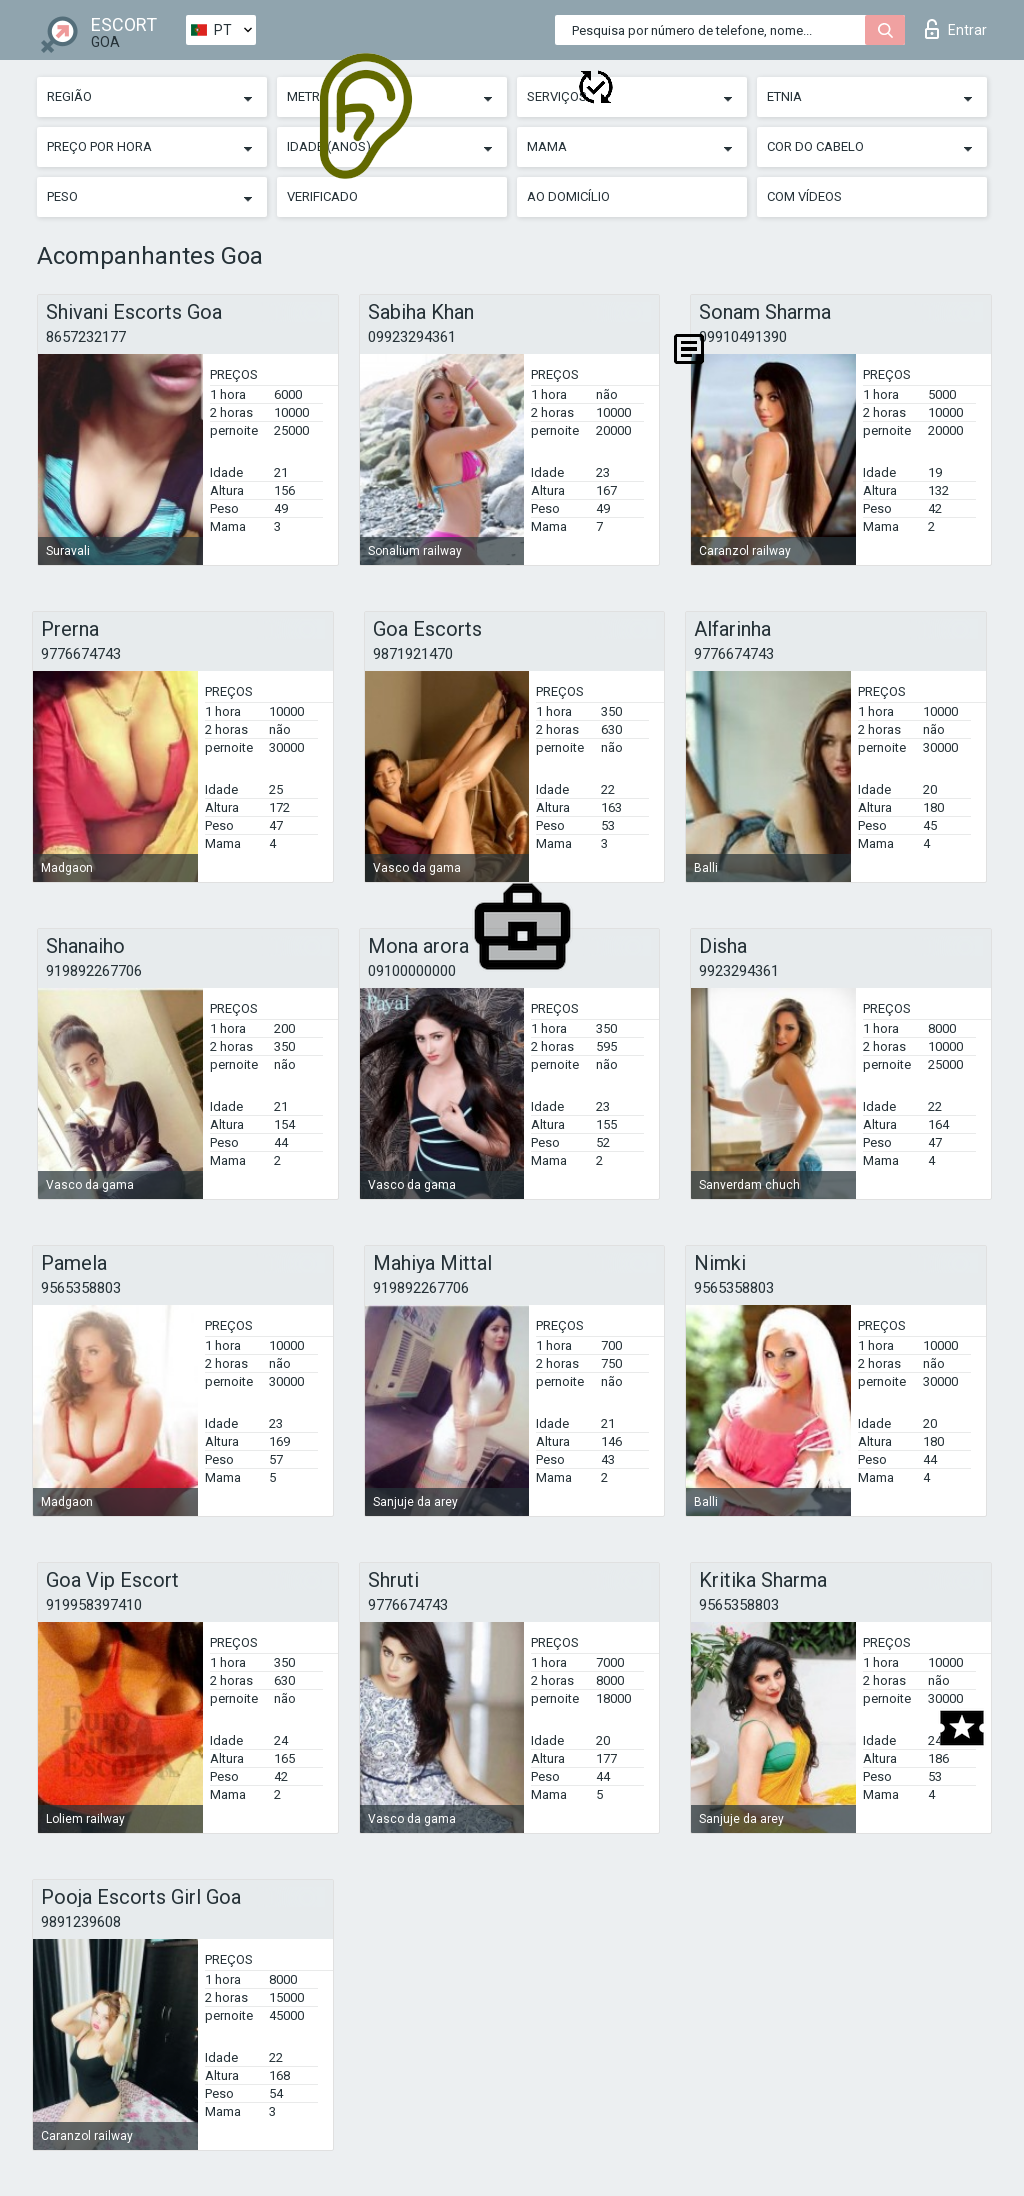 This screenshot has width=1024, height=2196. I want to click on indicates content has been published with recent changes, so click(596, 87).